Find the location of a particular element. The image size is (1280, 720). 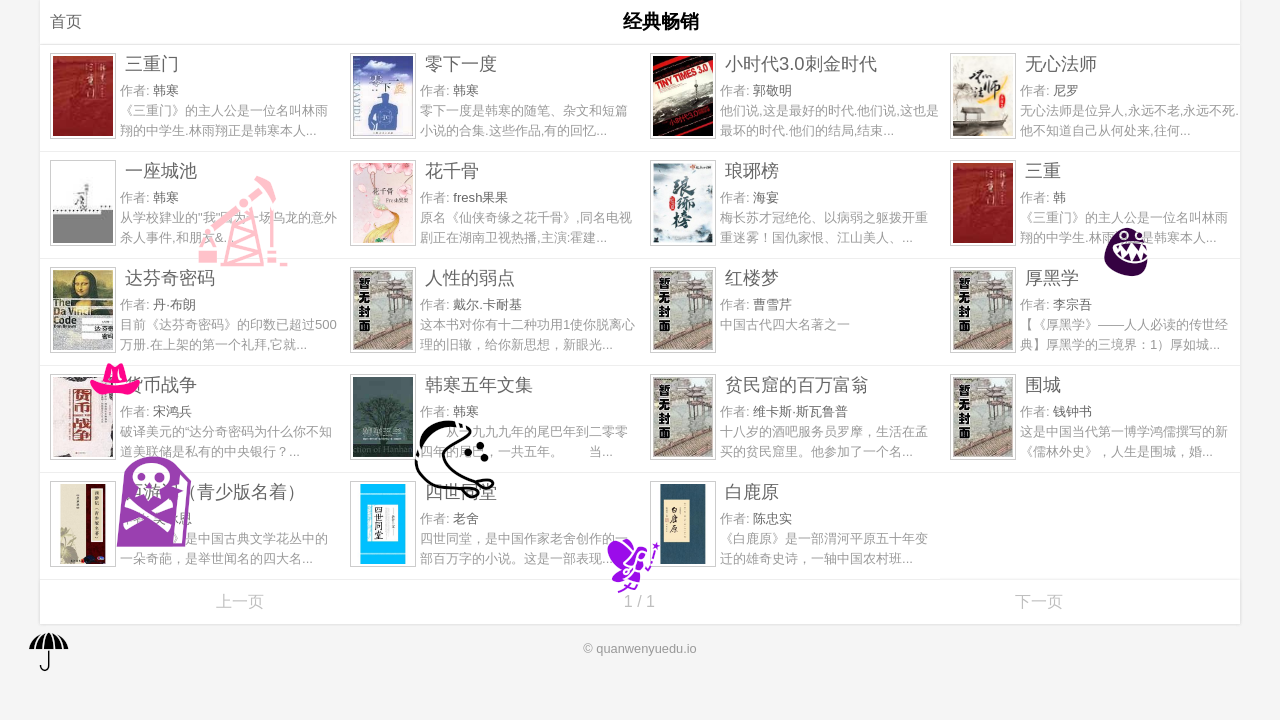

select cowboy or western theme is located at coordinates (115, 379).